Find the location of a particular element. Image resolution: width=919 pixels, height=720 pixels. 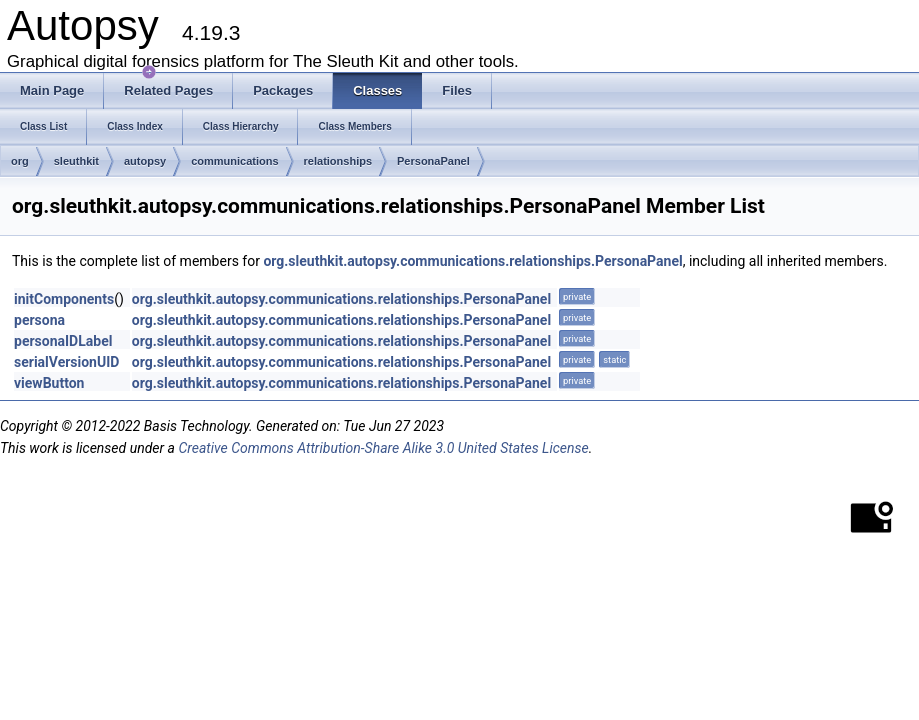

proceed to the next step is located at coordinates (149, 72).